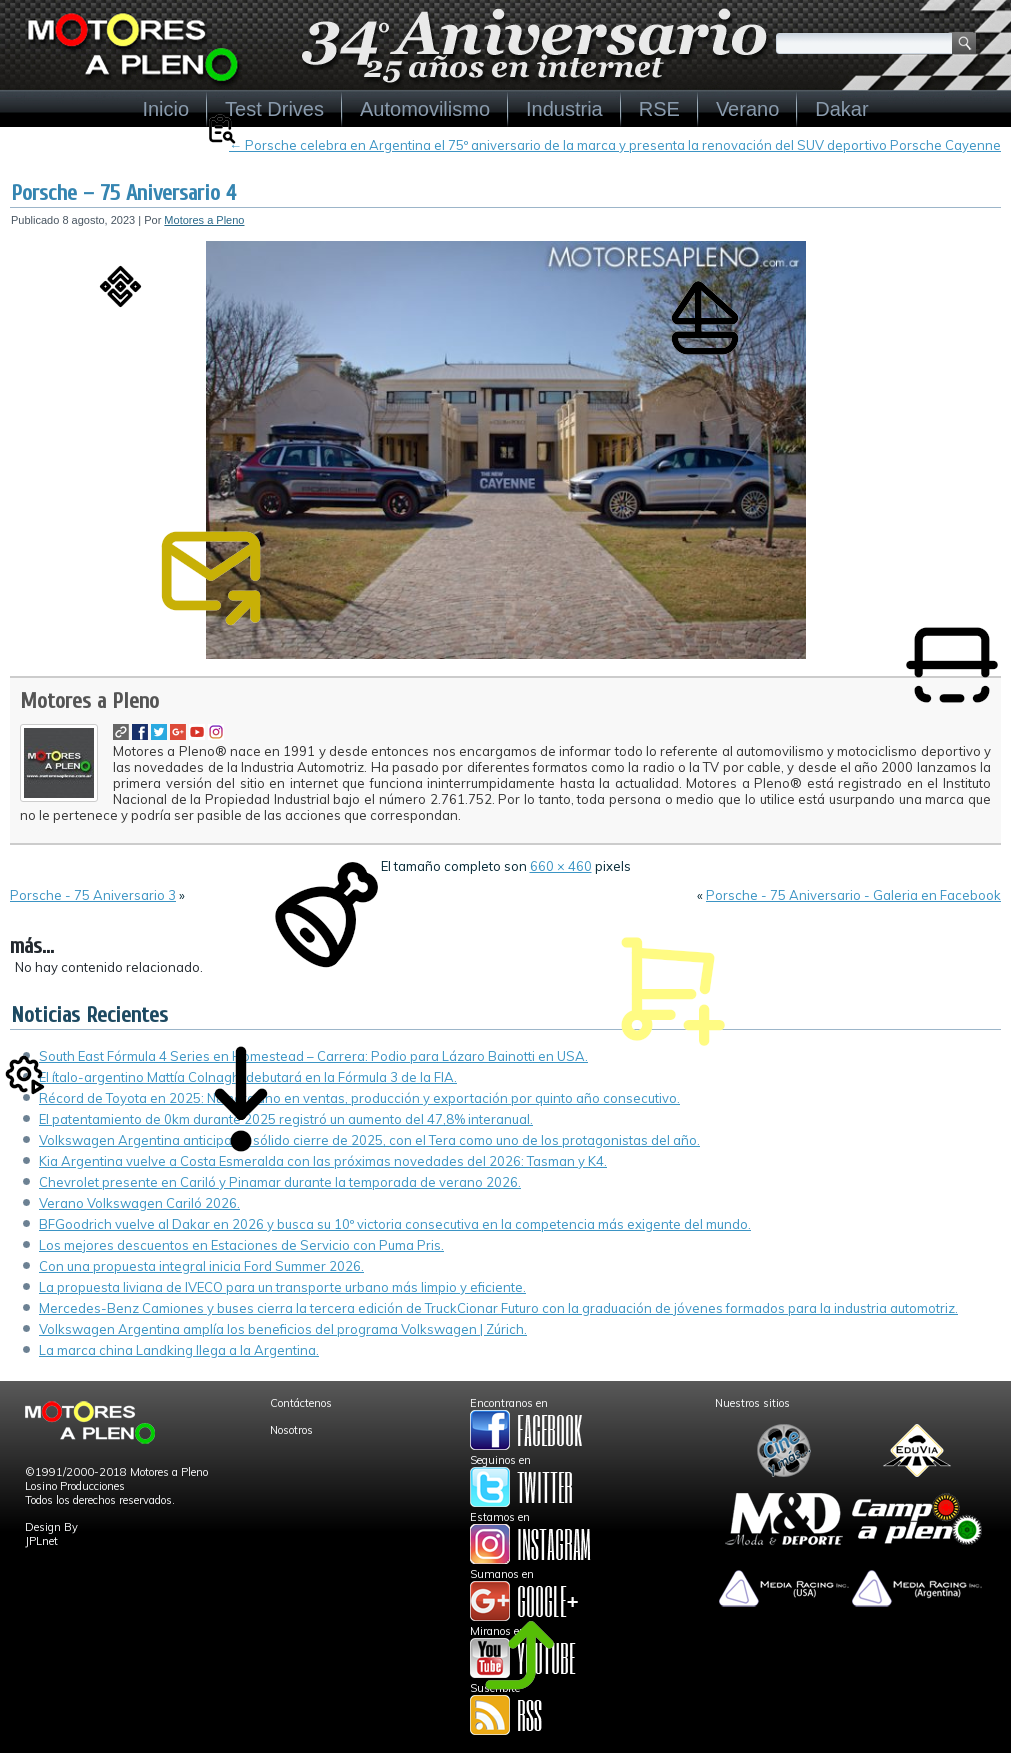 Image resolution: width=1011 pixels, height=1753 pixels. I want to click on access sailing or boating features, so click(705, 318).